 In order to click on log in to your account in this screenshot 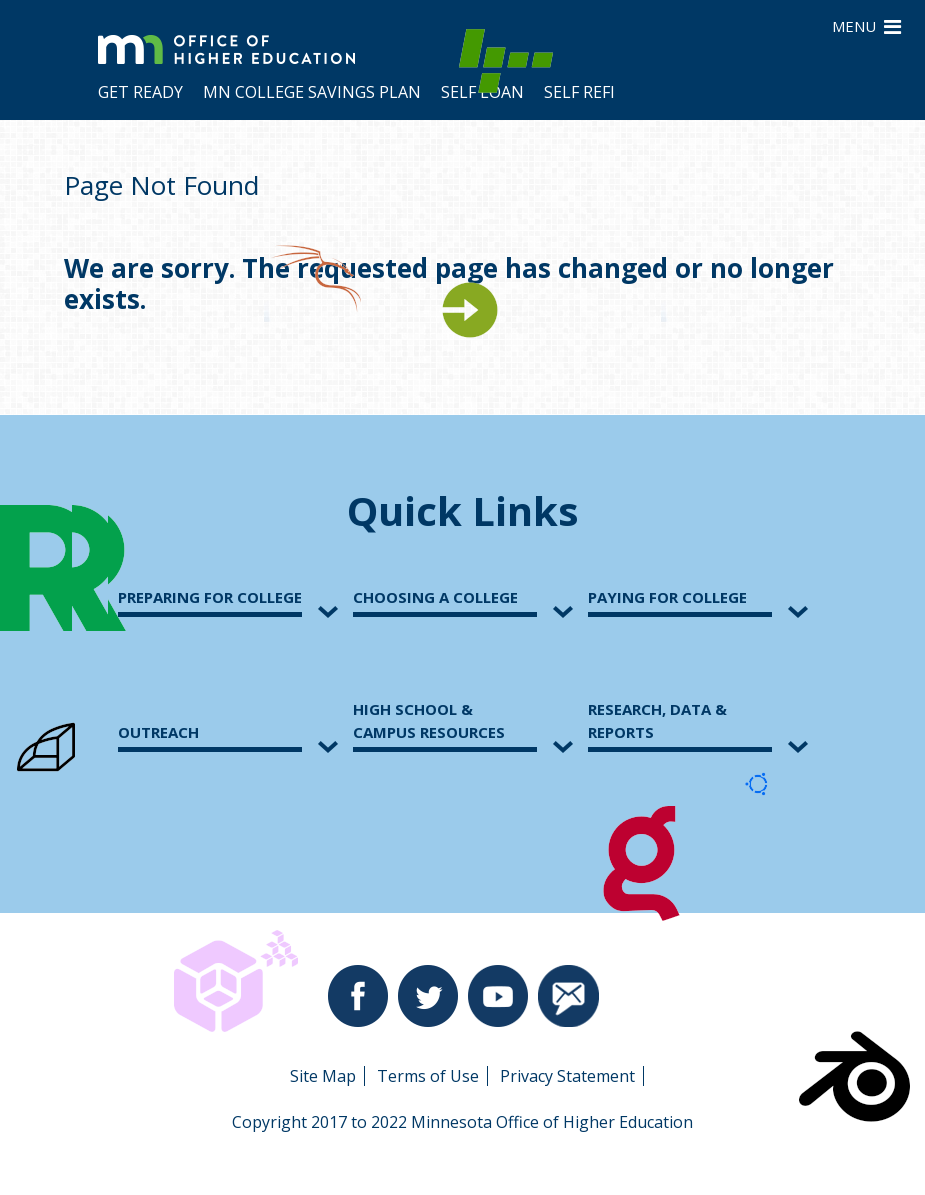, I will do `click(470, 310)`.